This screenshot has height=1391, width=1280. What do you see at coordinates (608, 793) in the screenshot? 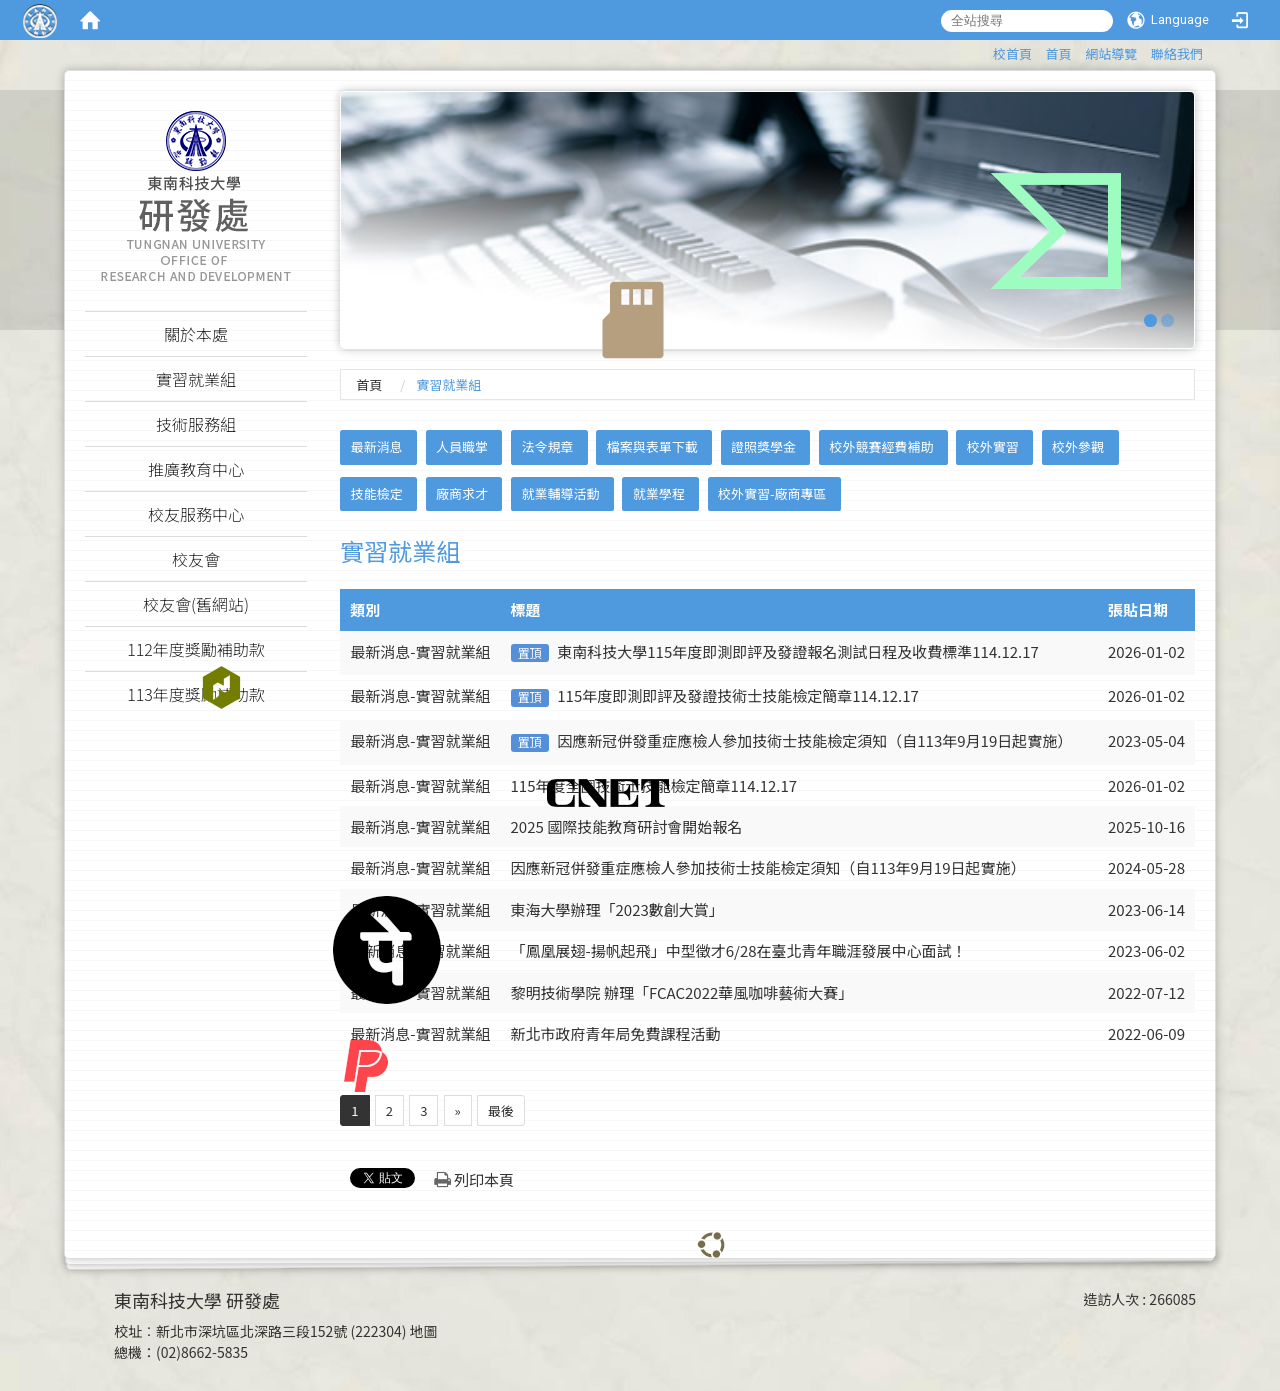
I see `visit cnet website or app` at bounding box center [608, 793].